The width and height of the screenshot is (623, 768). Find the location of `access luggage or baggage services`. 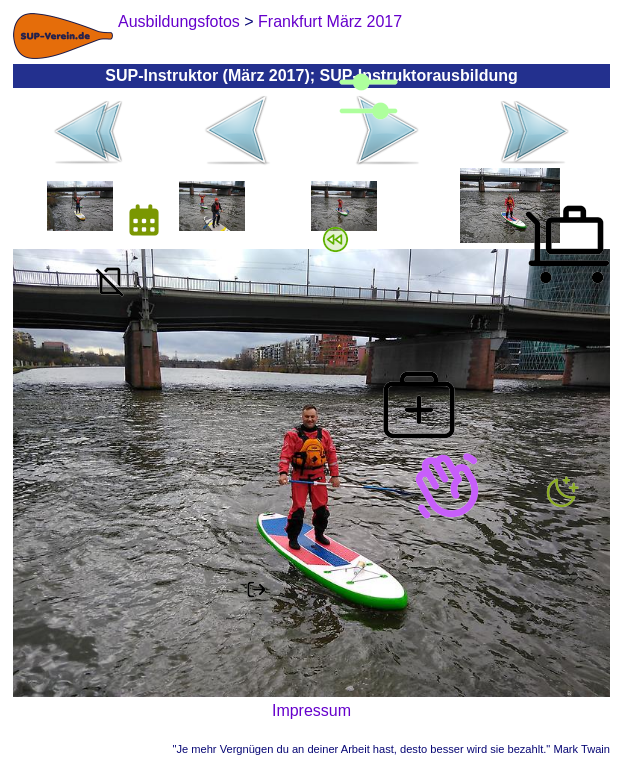

access luggage or baggage services is located at coordinates (566, 243).